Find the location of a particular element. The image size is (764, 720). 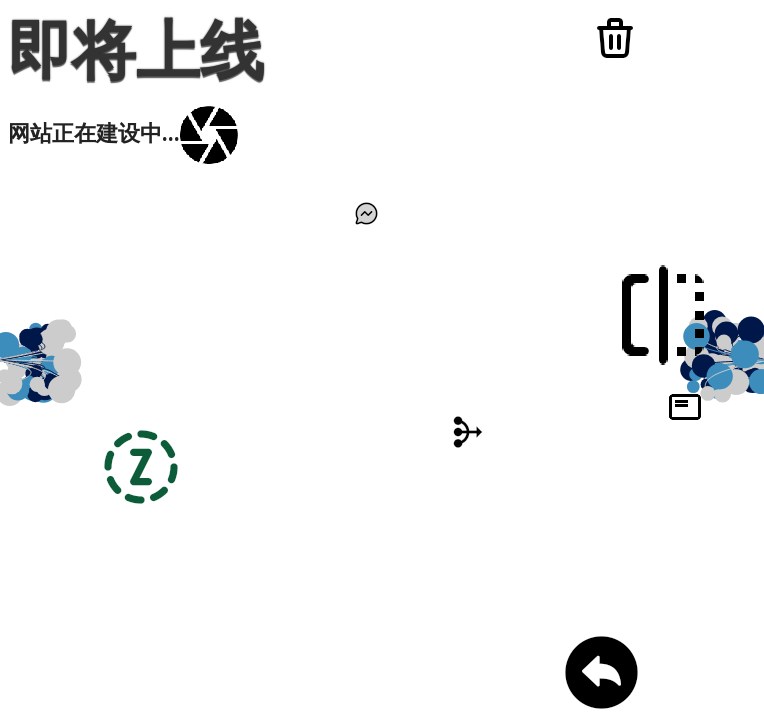

indicates a loading or processing state for sleep mode is located at coordinates (141, 467).